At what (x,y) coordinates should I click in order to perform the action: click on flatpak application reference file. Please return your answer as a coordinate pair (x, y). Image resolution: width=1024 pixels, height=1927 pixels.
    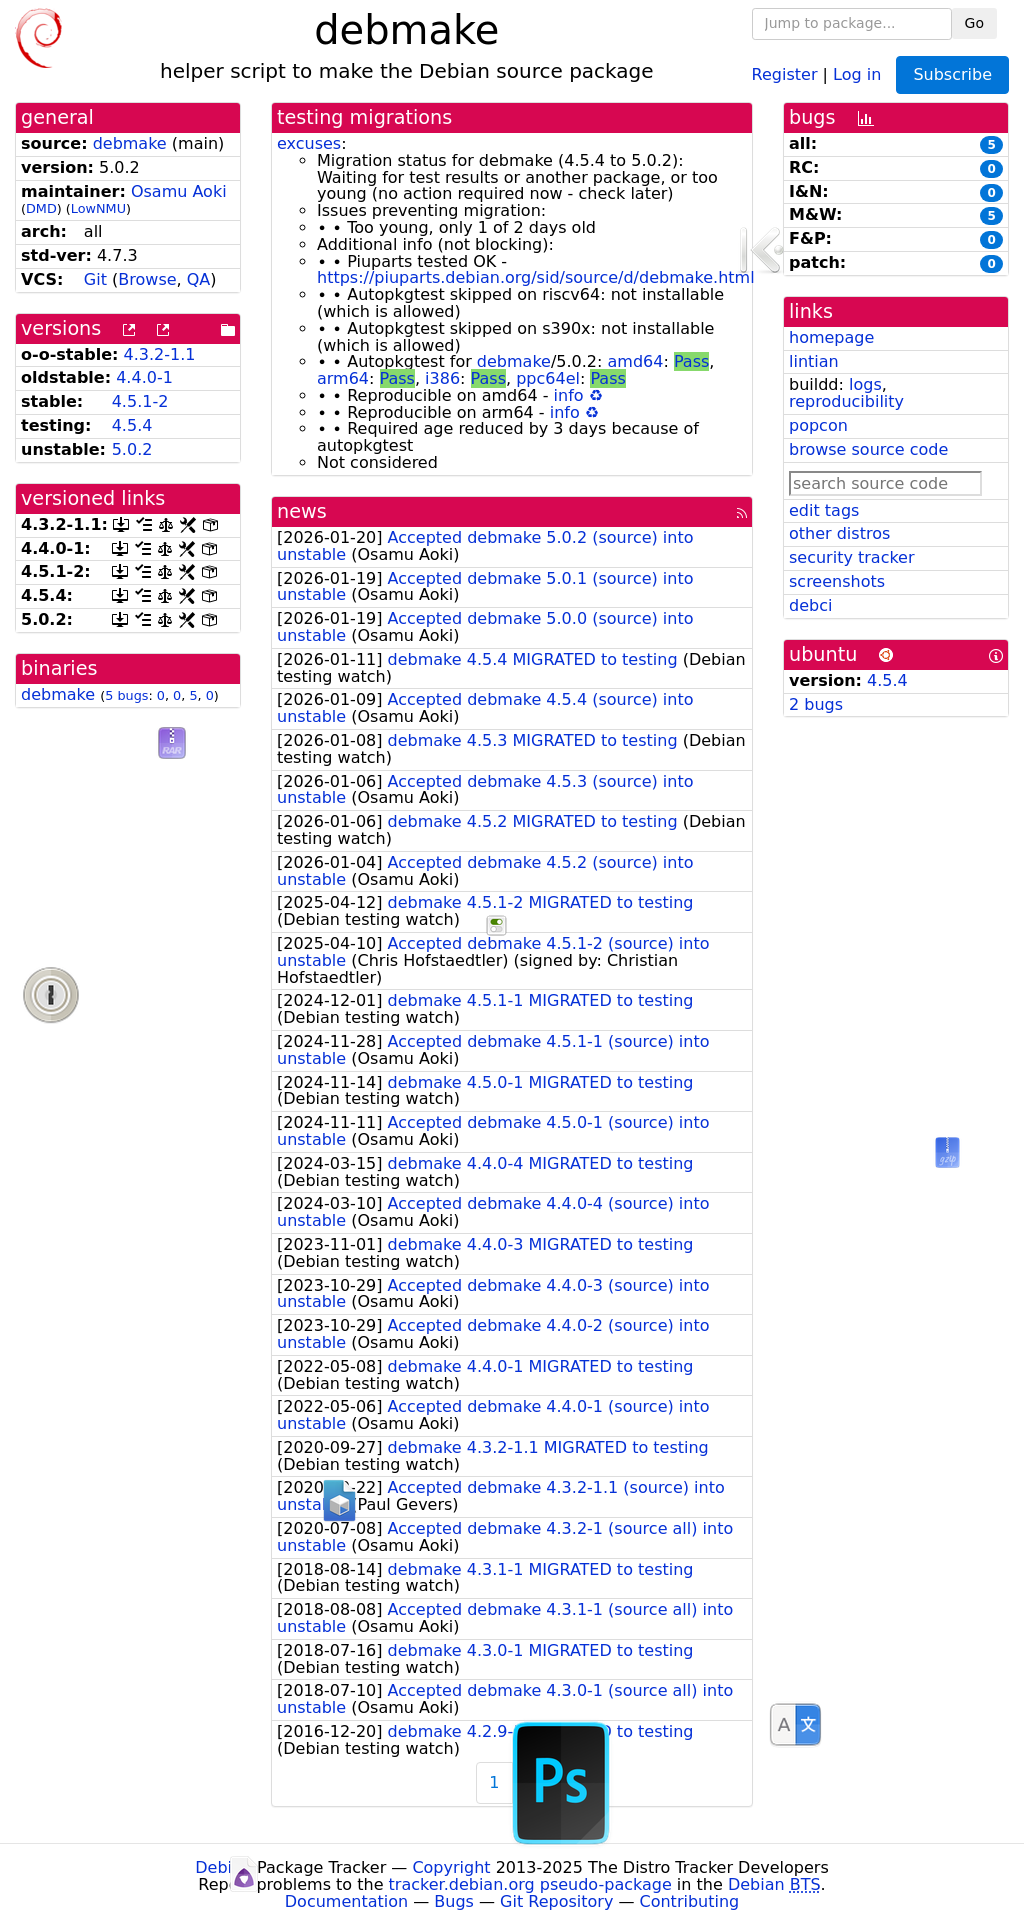
    Looking at the image, I should click on (339, 1500).